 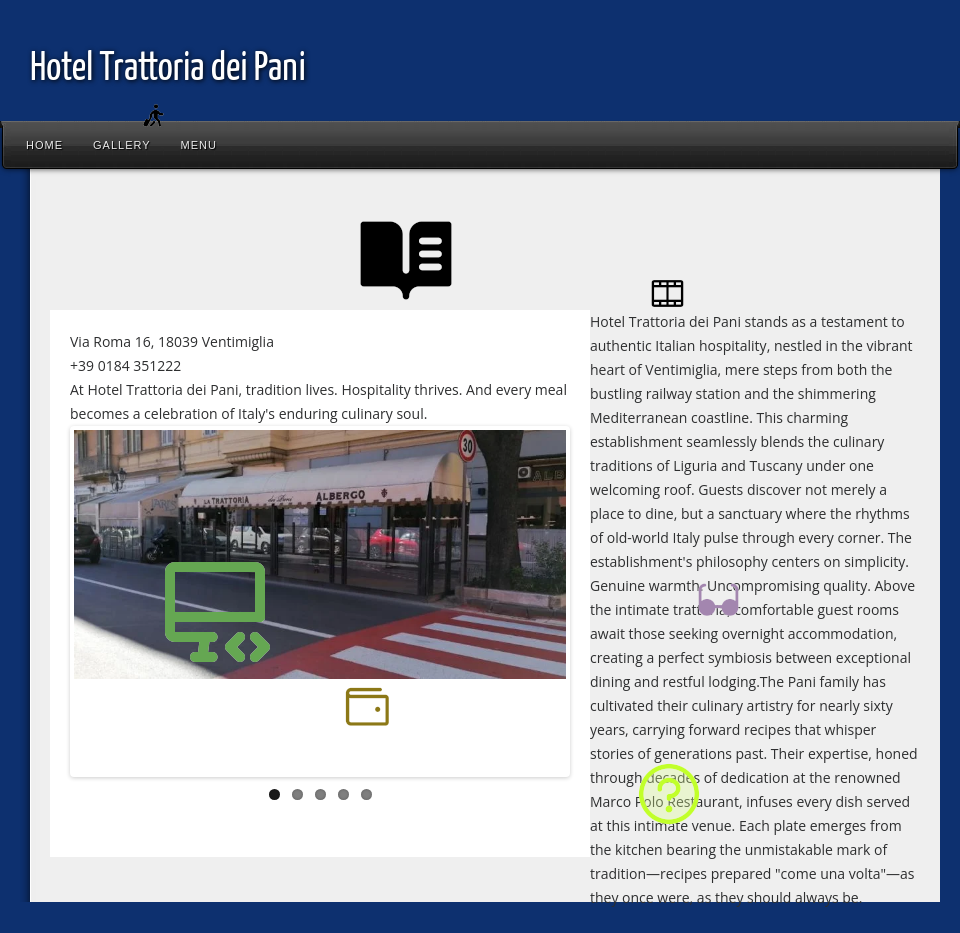 What do you see at coordinates (366, 708) in the screenshot?
I see `access your wallet or payment methods` at bounding box center [366, 708].